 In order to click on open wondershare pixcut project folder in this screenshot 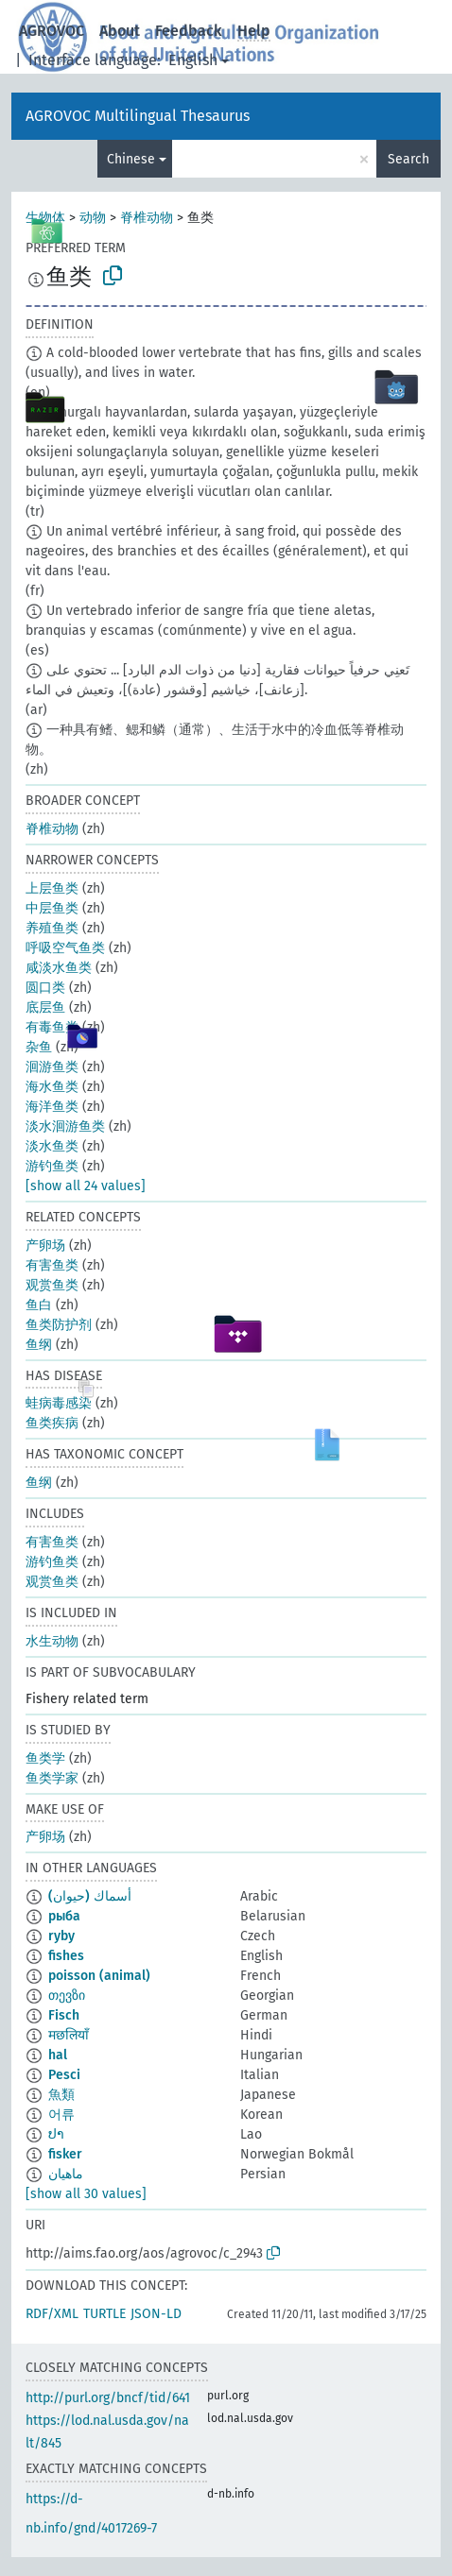, I will do `click(82, 1037)`.